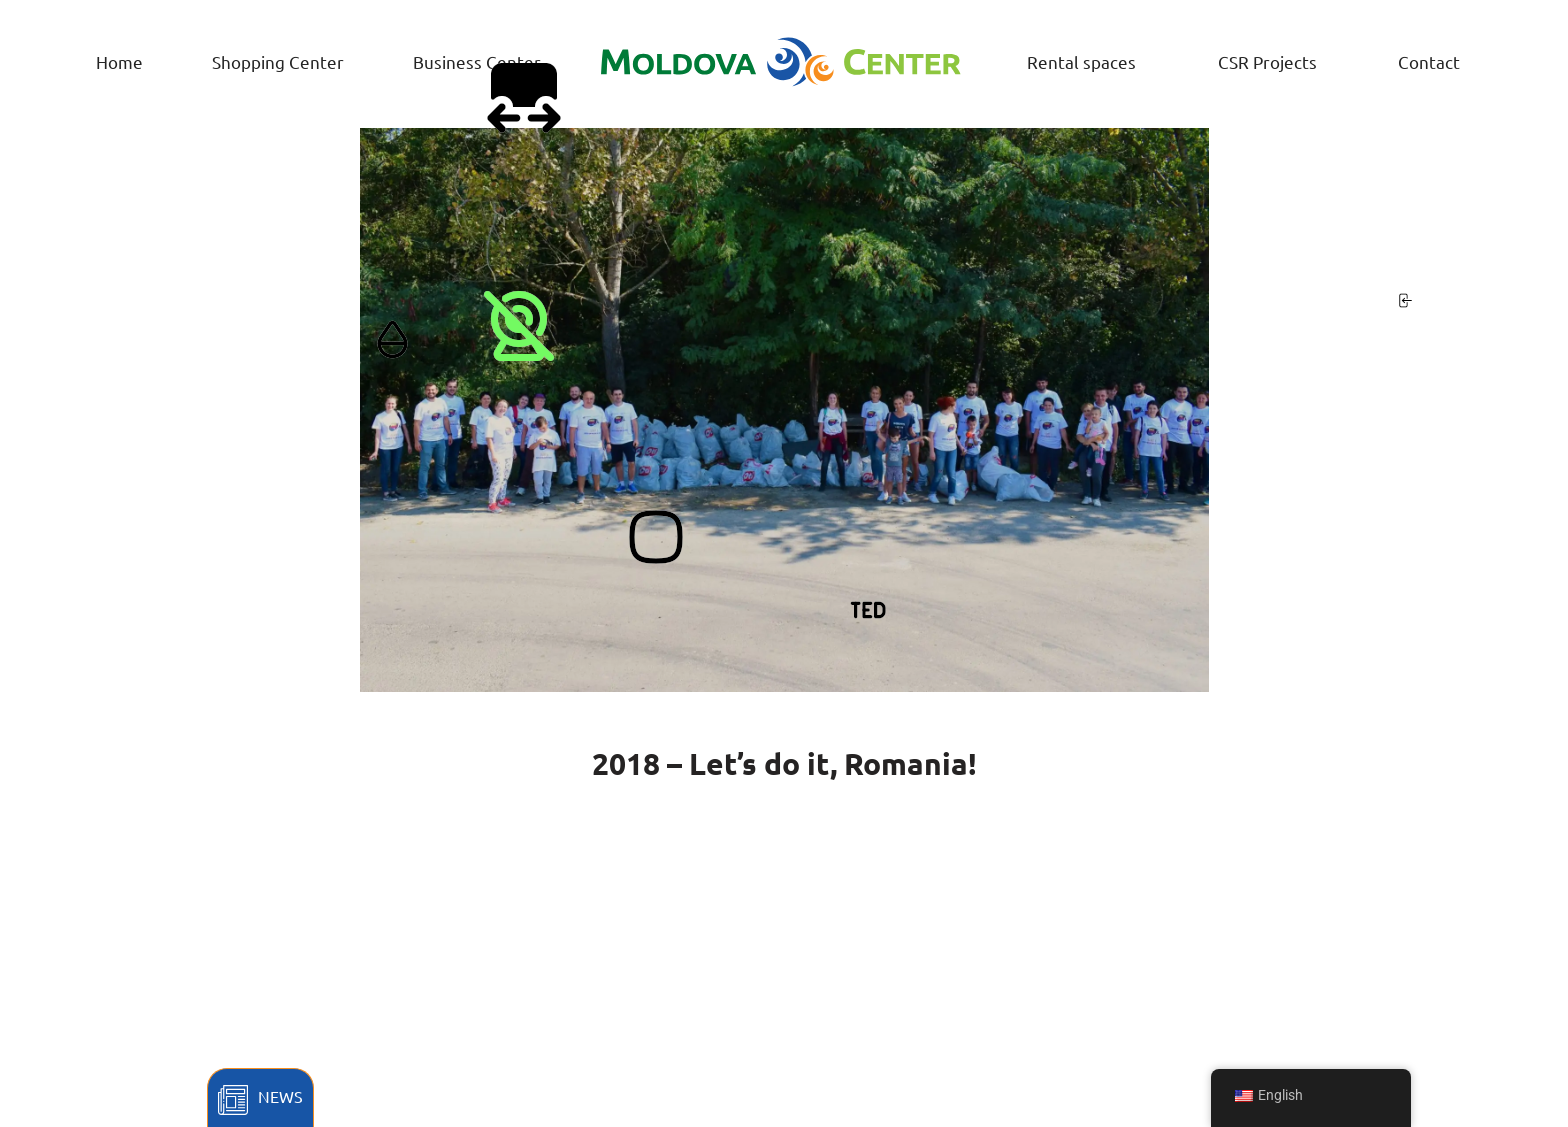  What do you see at coordinates (519, 326) in the screenshot?
I see `disable webcam` at bounding box center [519, 326].